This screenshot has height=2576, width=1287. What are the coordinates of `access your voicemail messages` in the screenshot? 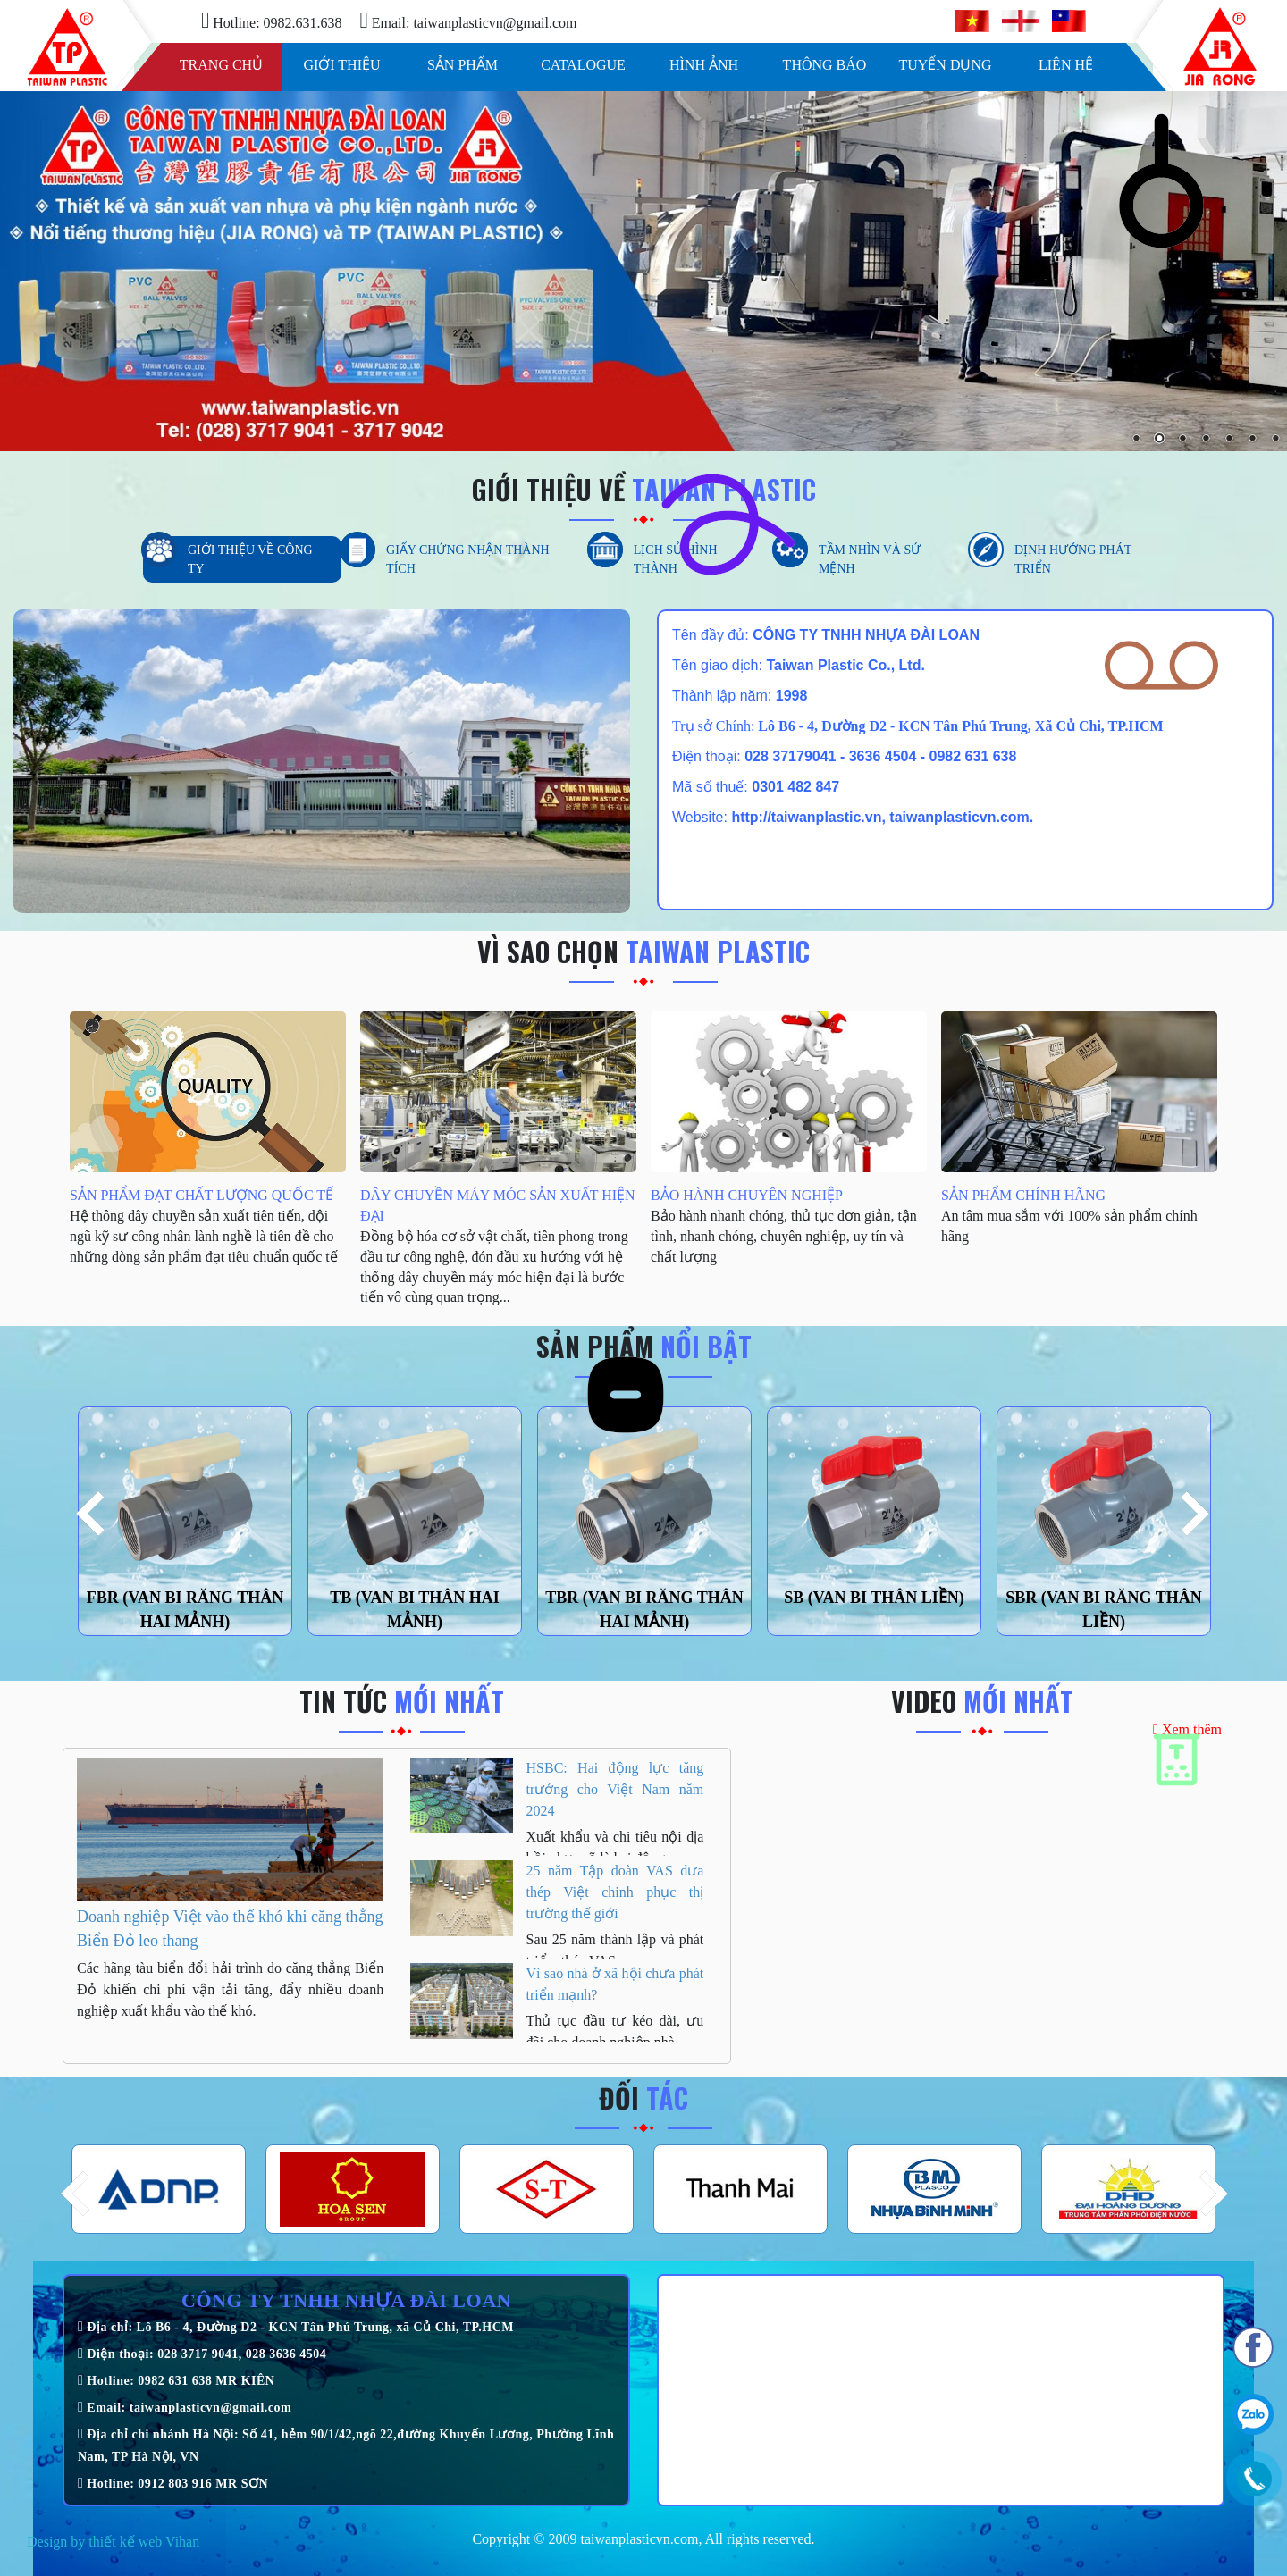 It's located at (1161, 665).